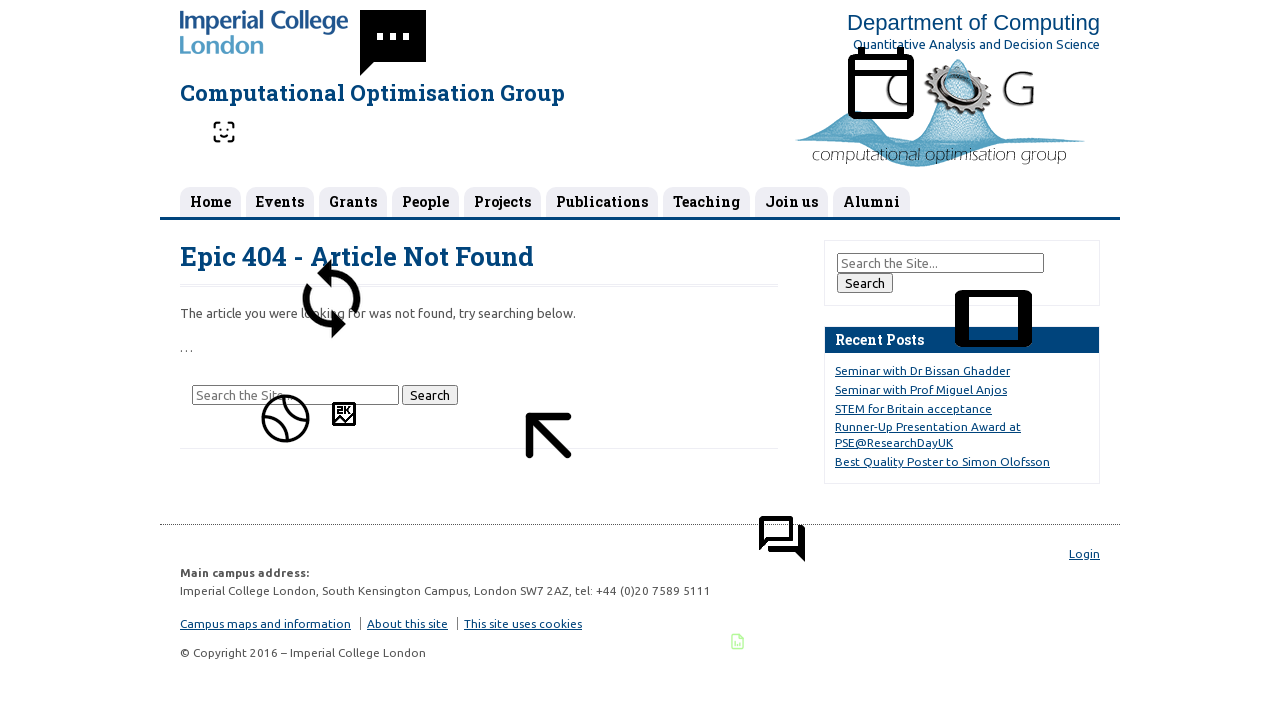 The height and width of the screenshot is (720, 1280). Describe the element at coordinates (548, 435) in the screenshot. I see `navigate back to previous screen` at that location.